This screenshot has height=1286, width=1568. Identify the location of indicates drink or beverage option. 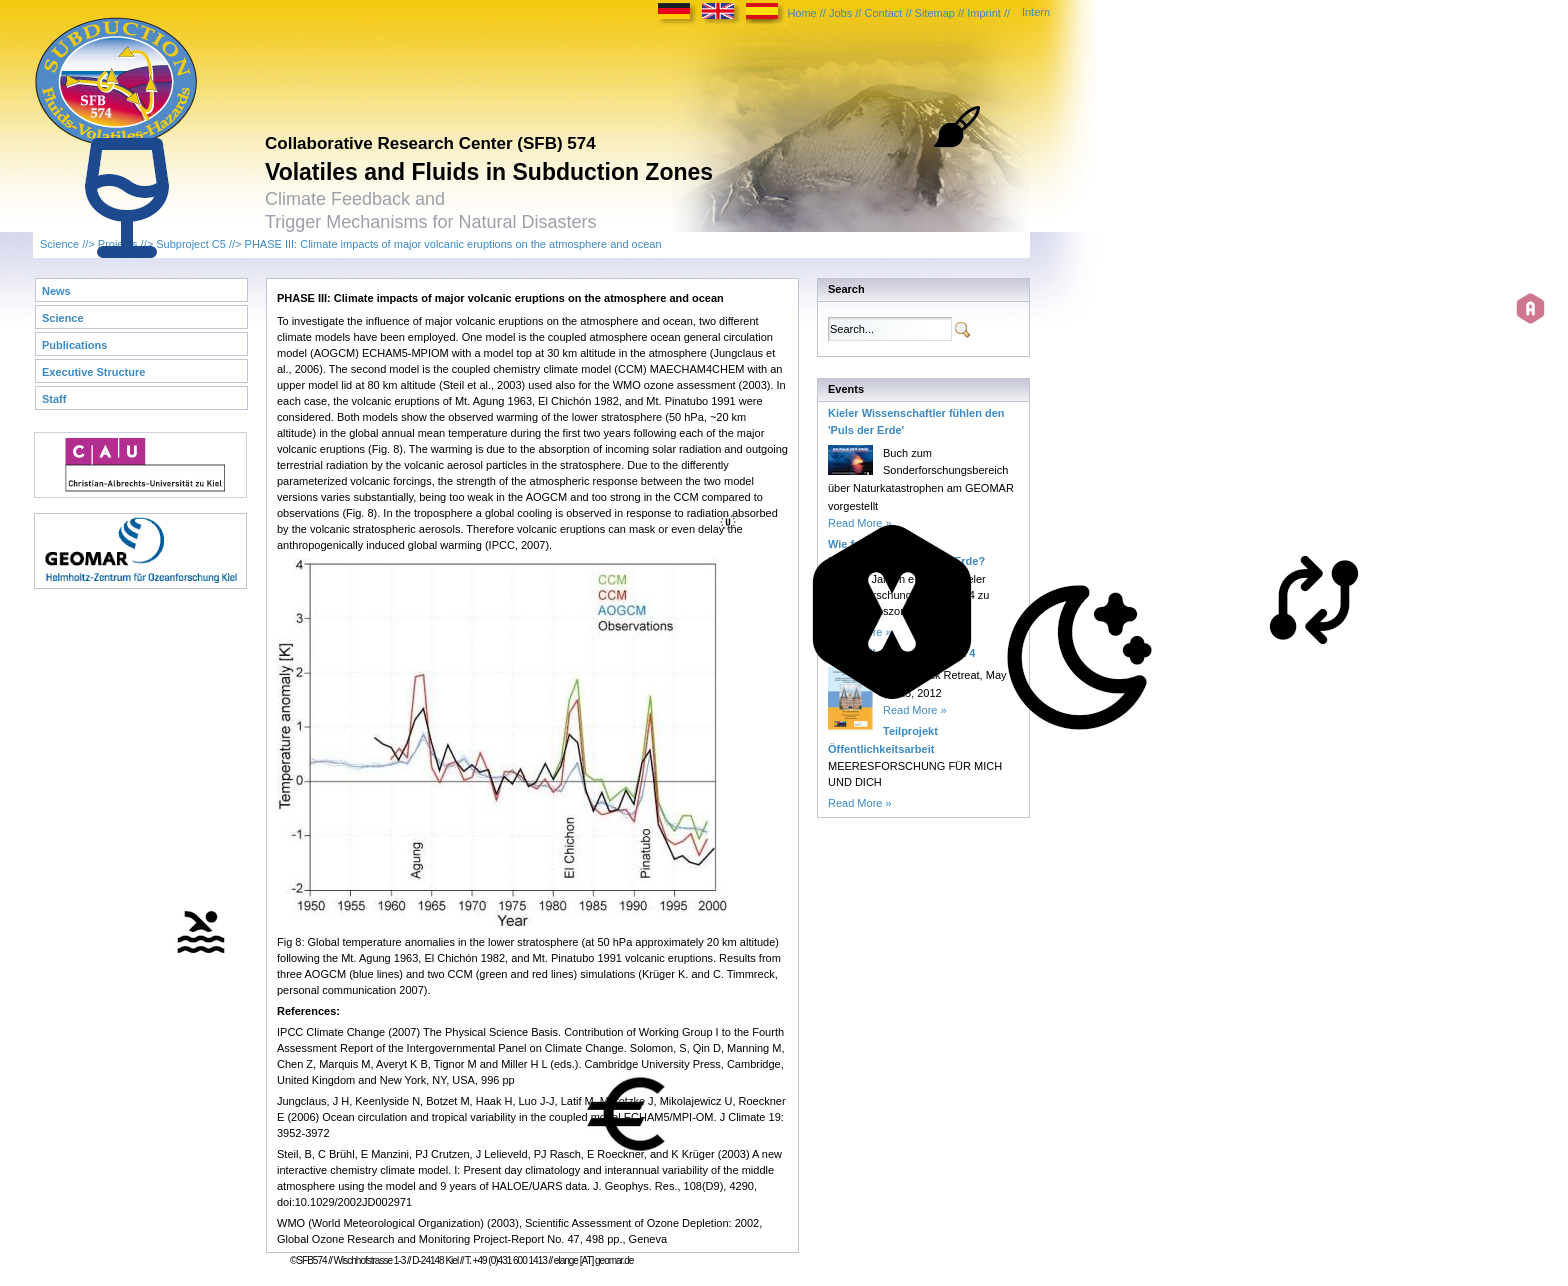
(127, 198).